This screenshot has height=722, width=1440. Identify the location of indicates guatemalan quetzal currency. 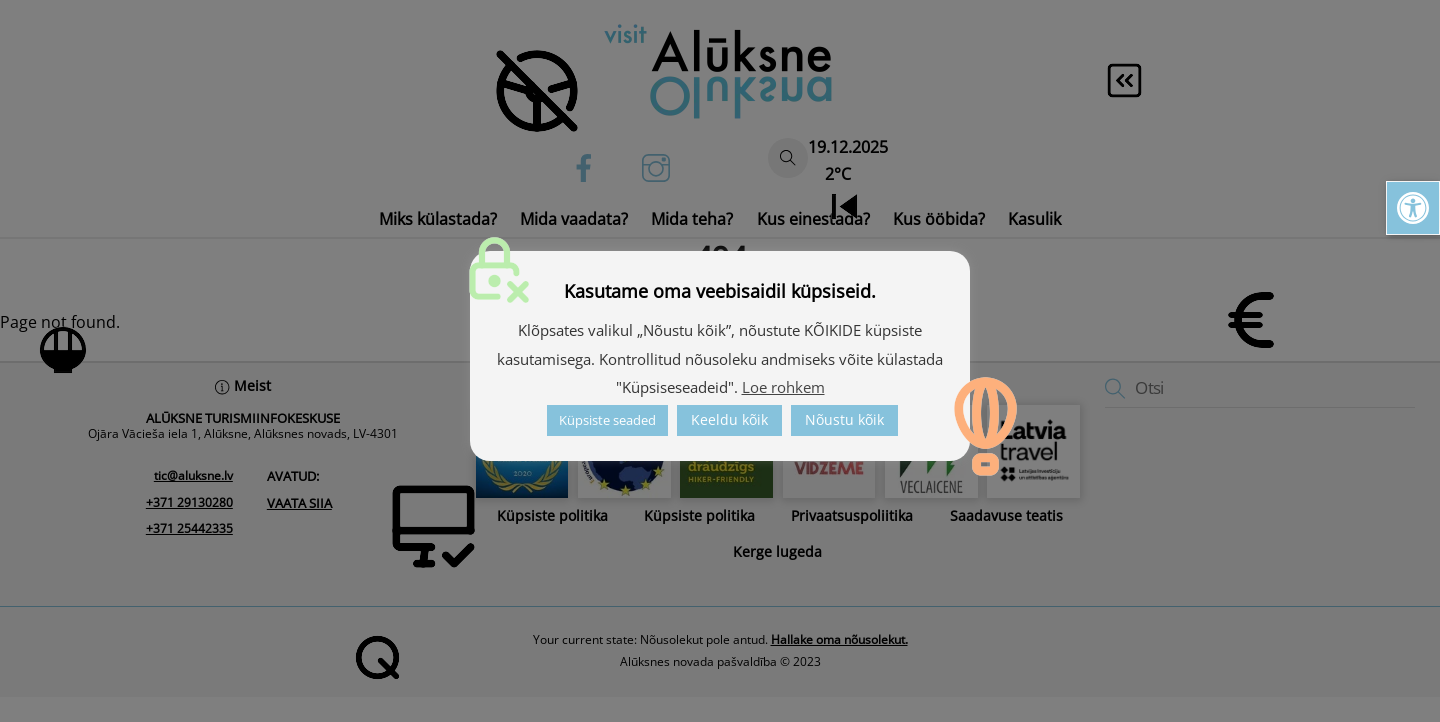
(377, 657).